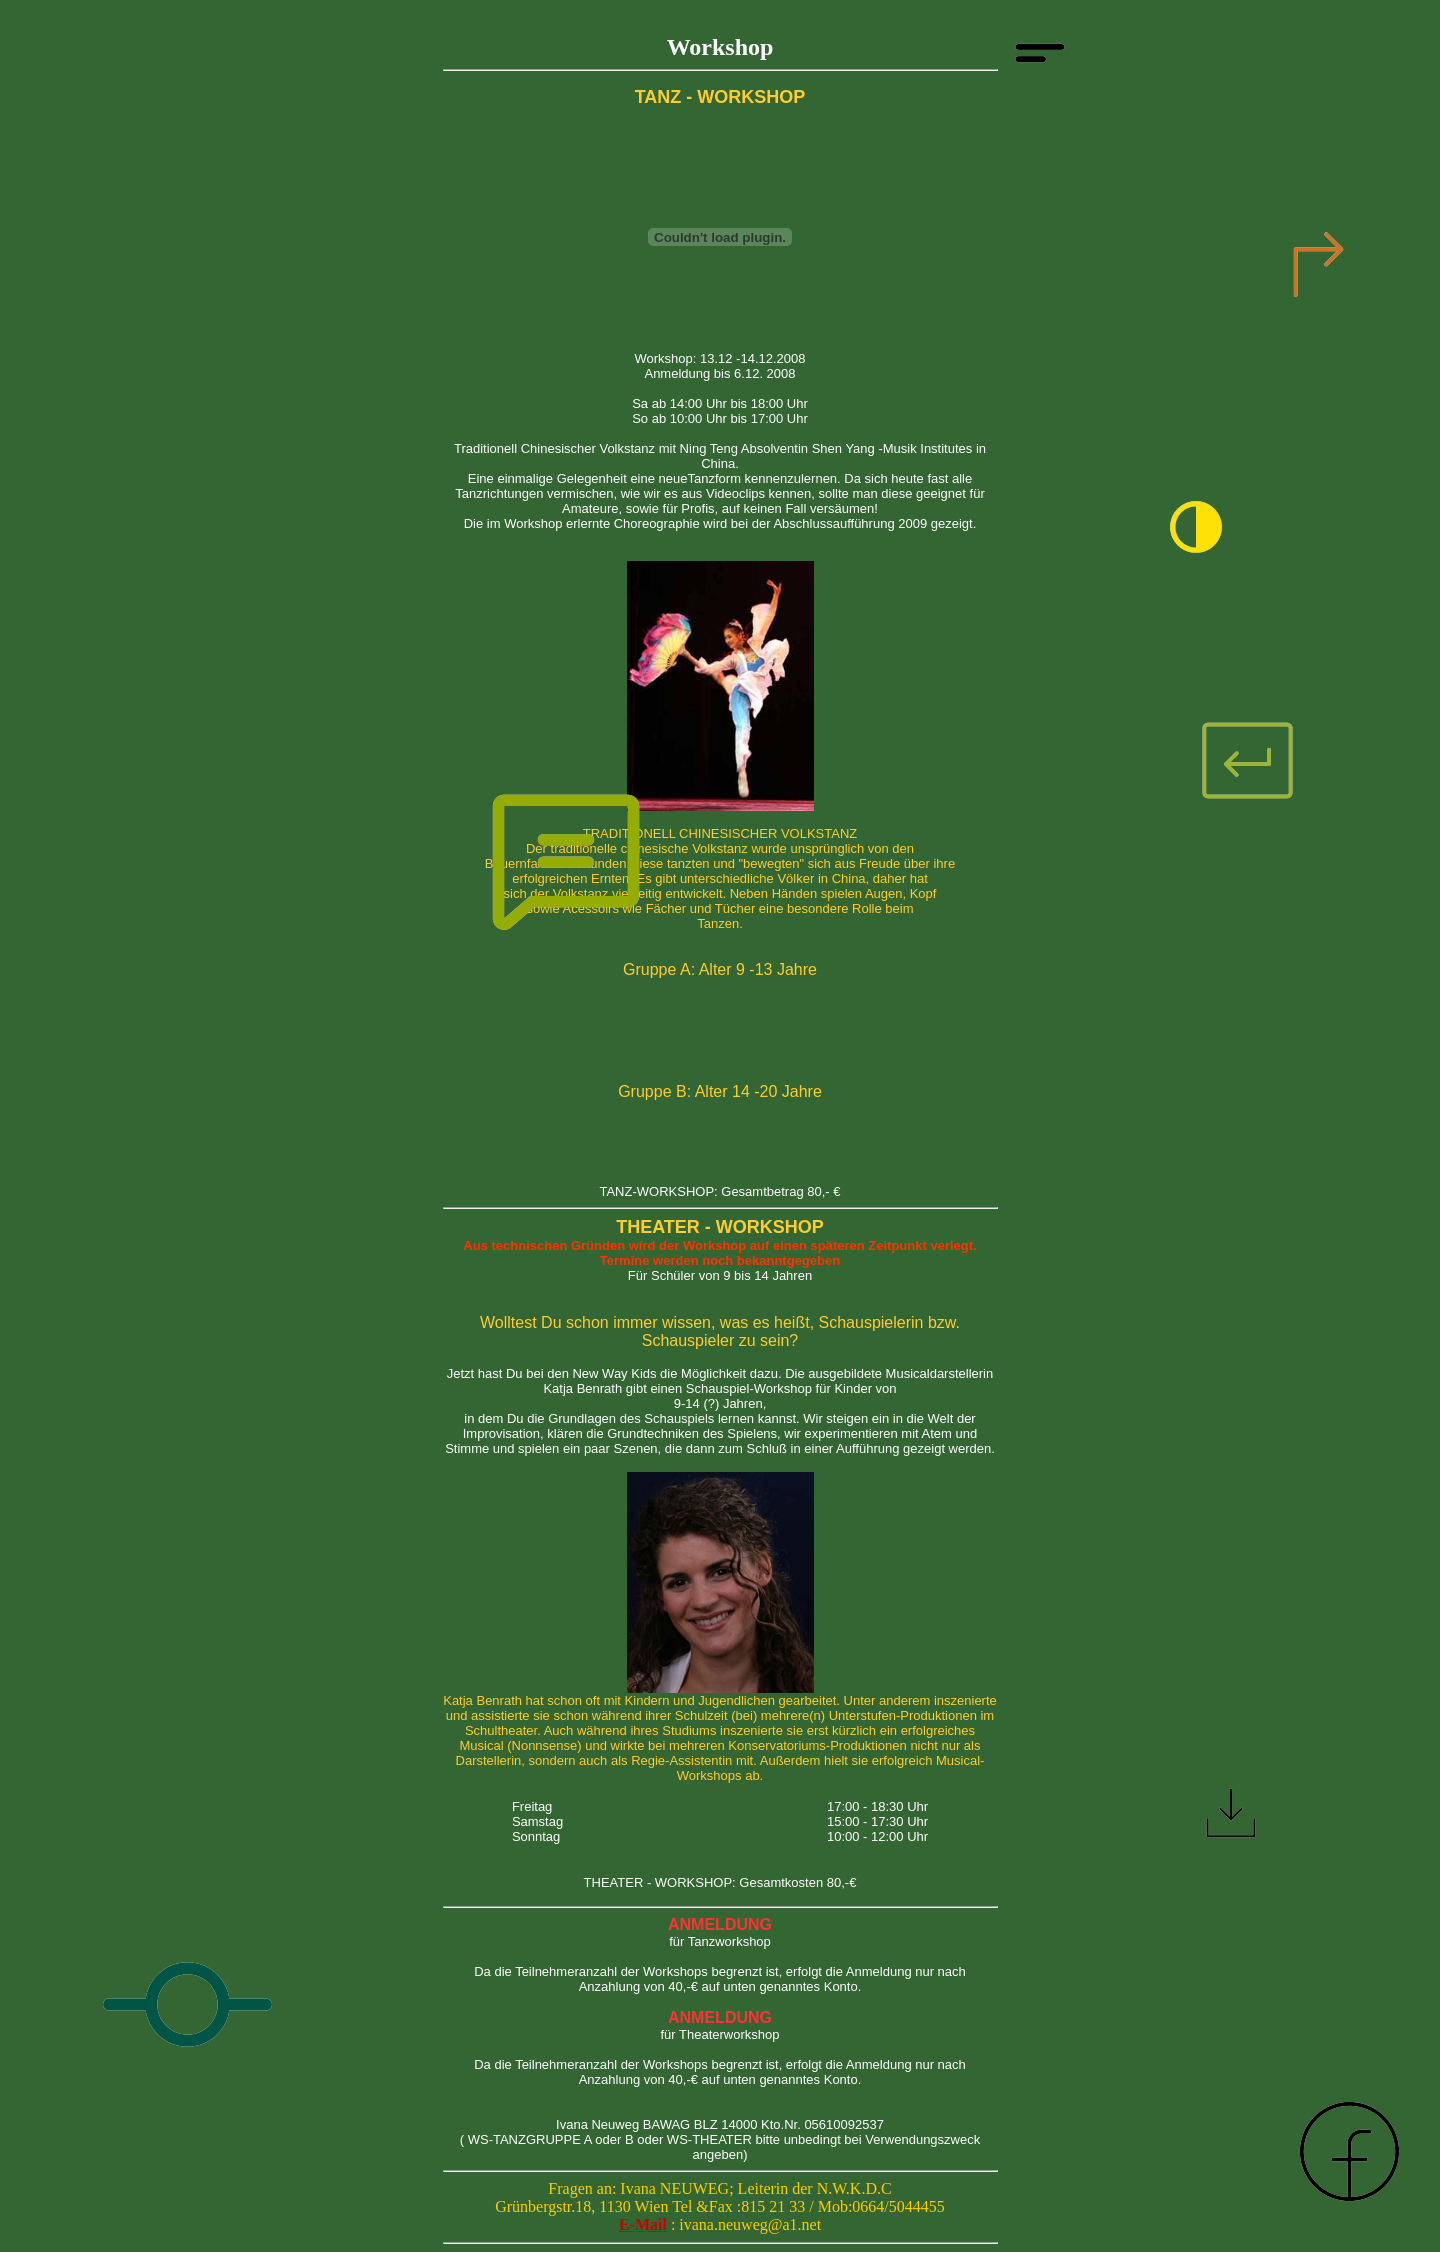  Describe the element at coordinates (1349, 2151) in the screenshot. I see `open Facebook app` at that location.